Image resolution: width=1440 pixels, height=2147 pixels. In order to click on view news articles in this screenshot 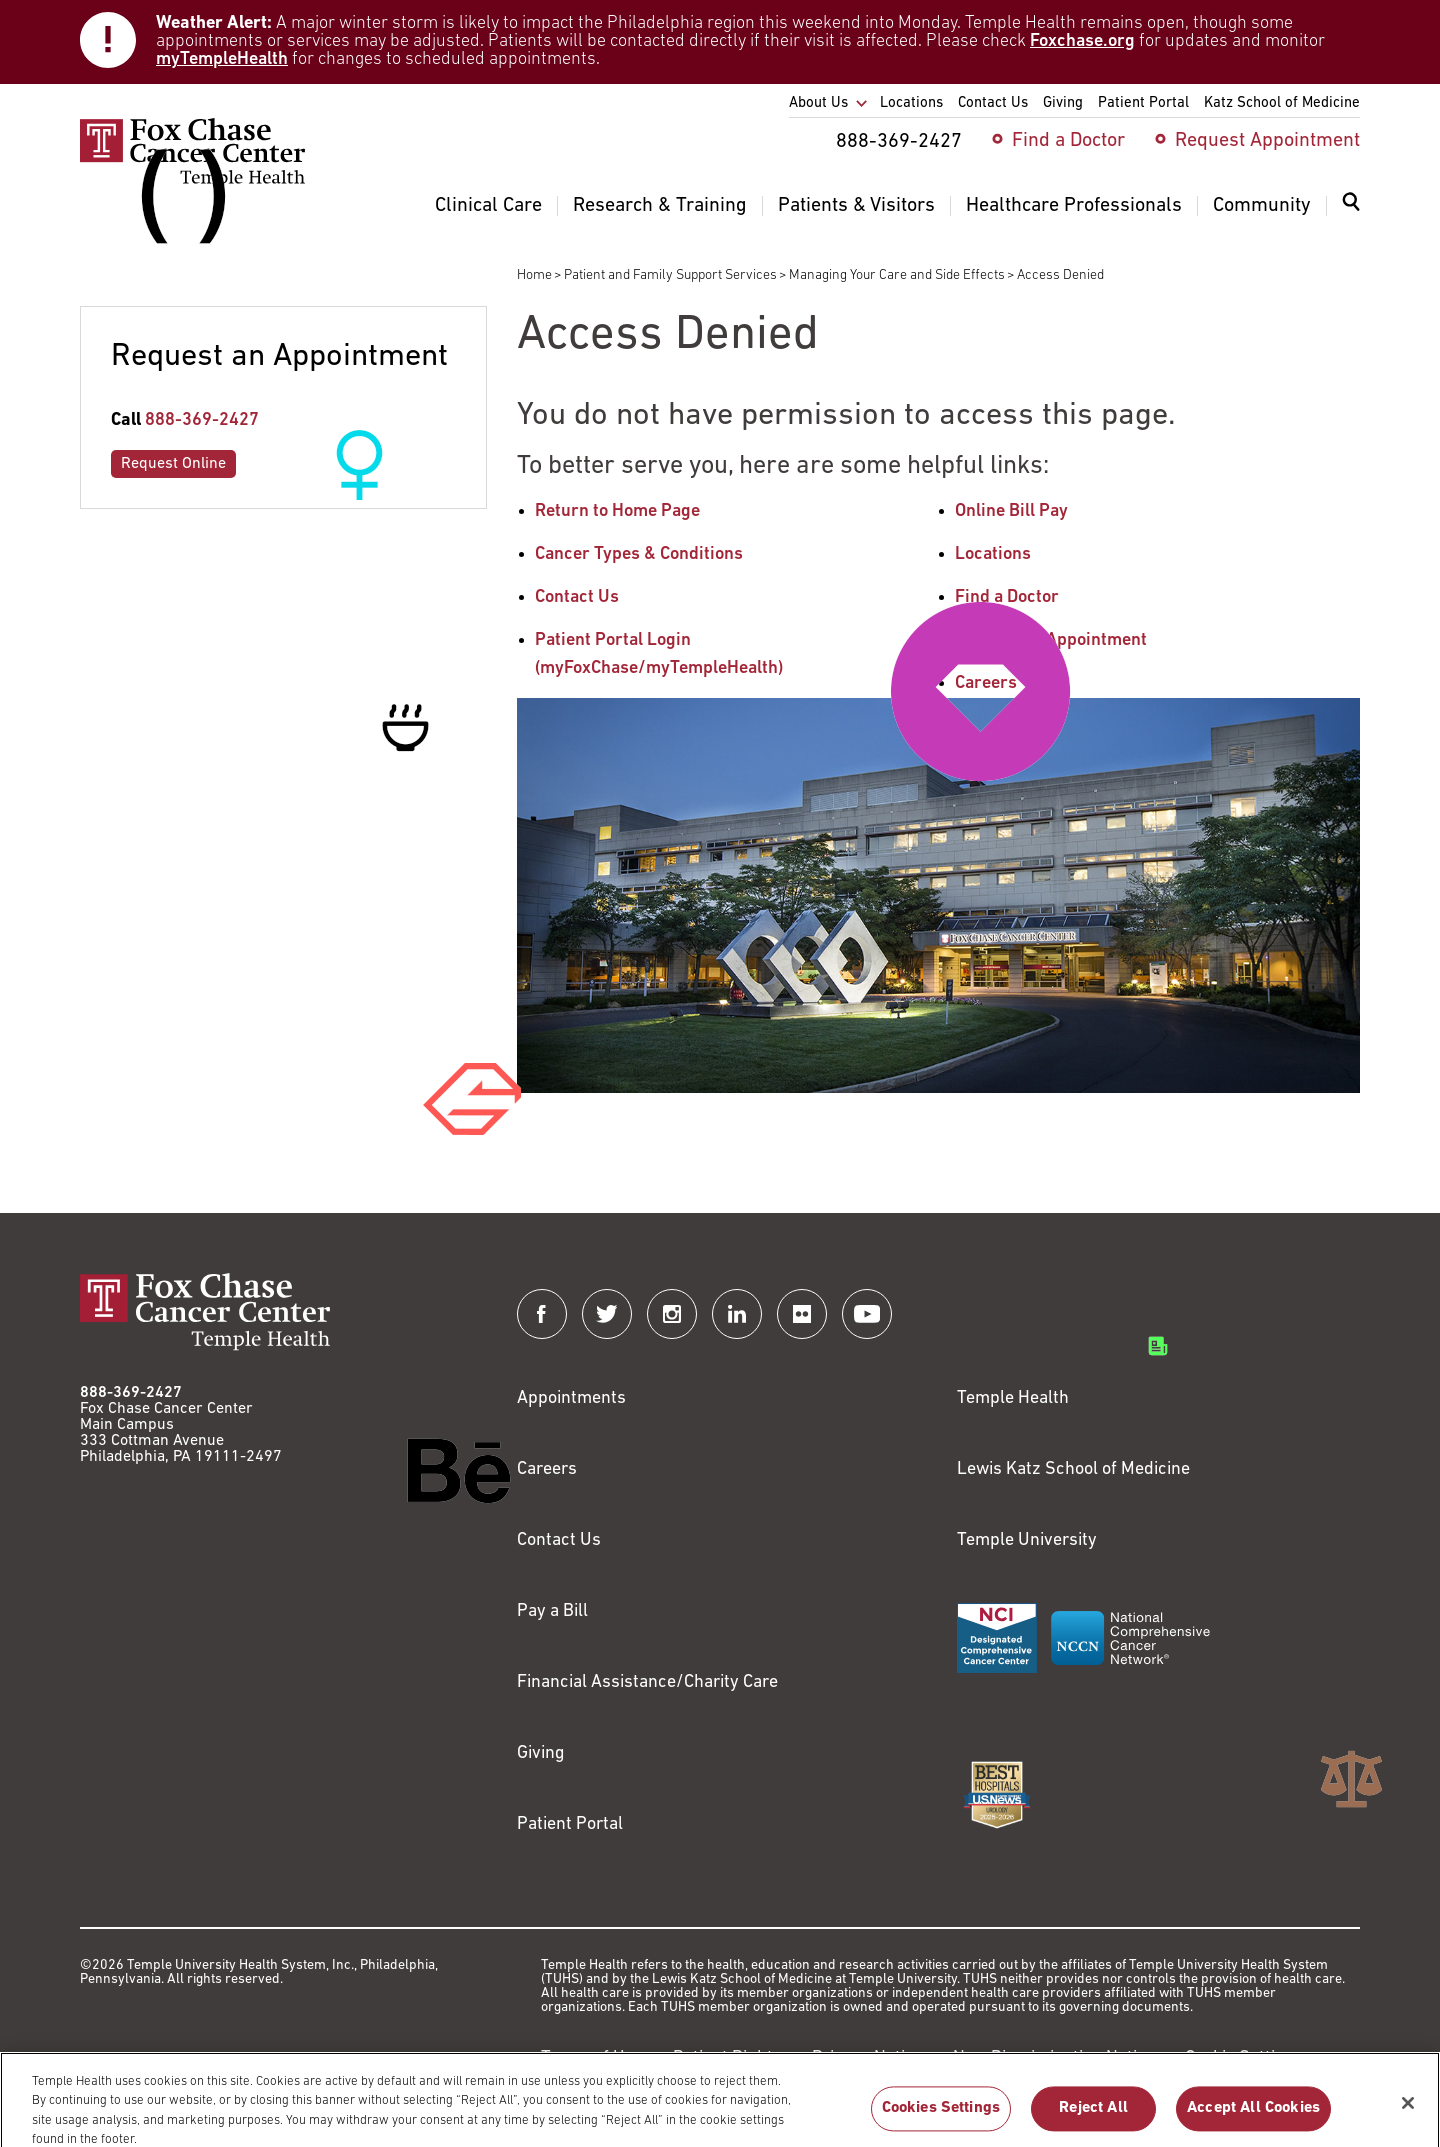, I will do `click(1158, 1346)`.